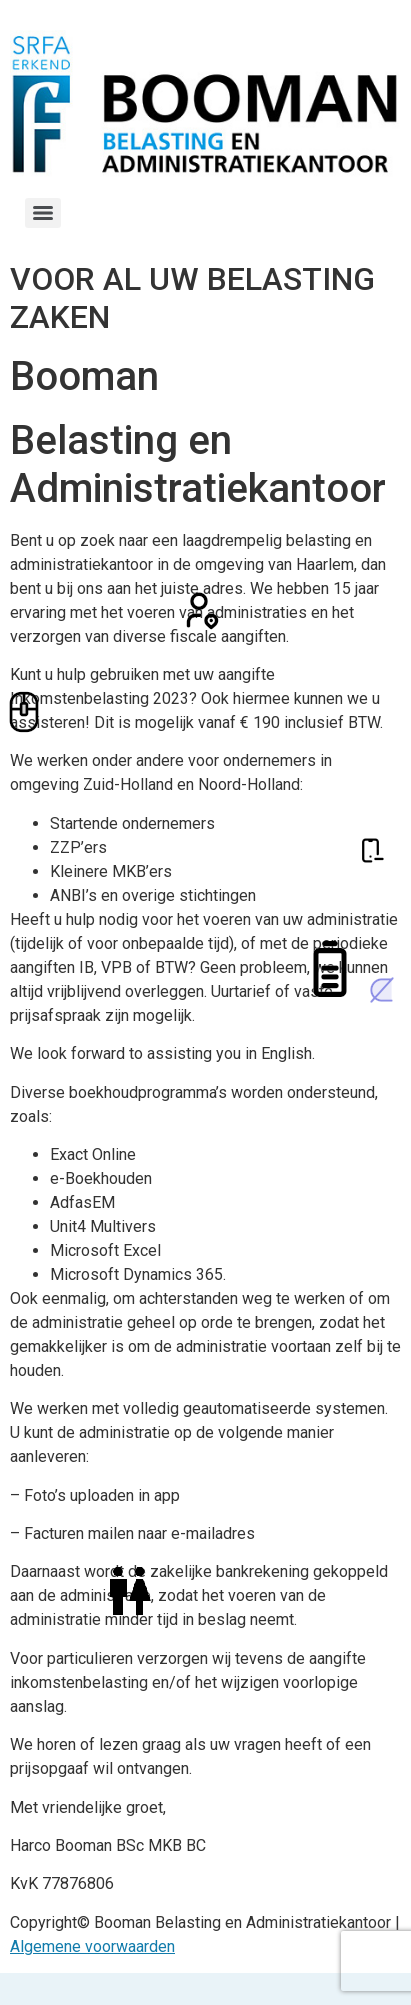 The width and height of the screenshot is (411, 2005). I want to click on view user's location on map, so click(199, 610).